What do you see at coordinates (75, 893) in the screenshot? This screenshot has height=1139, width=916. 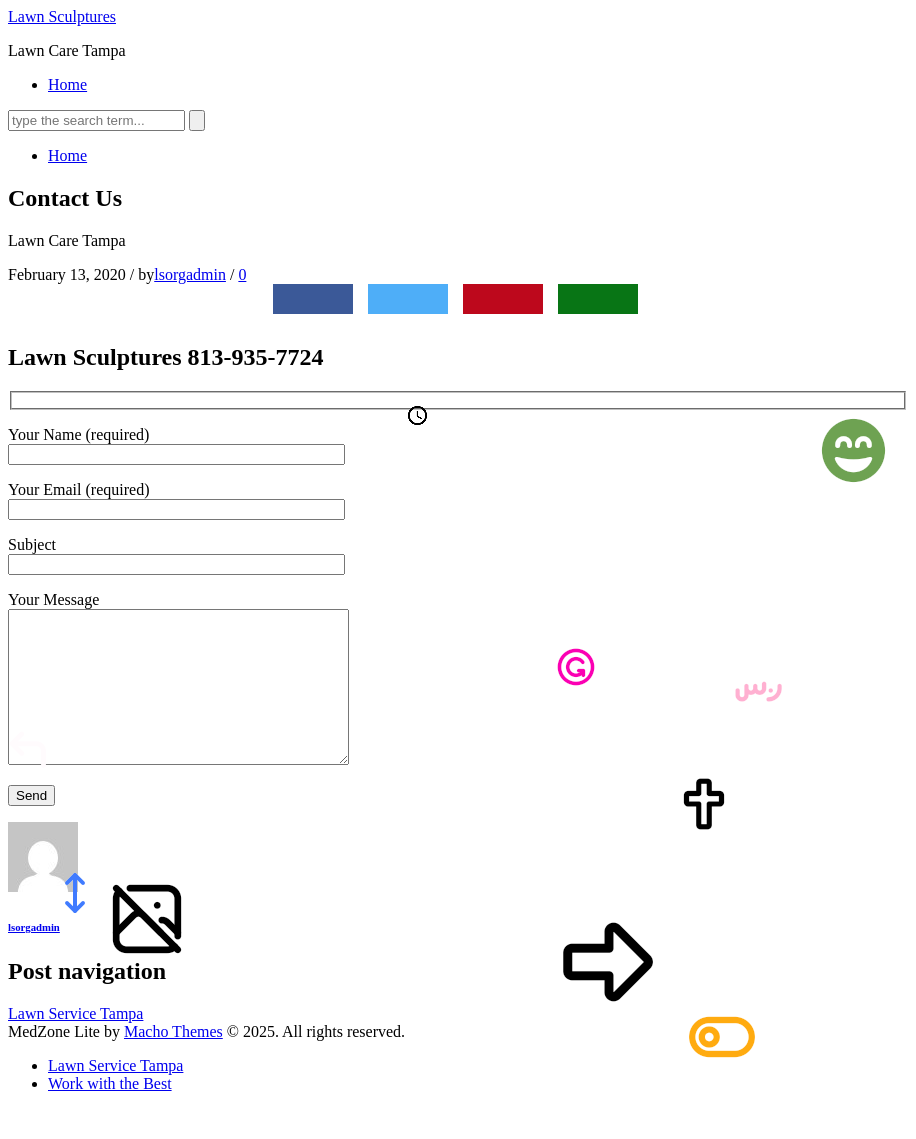 I see `resize element vertically` at bounding box center [75, 893].